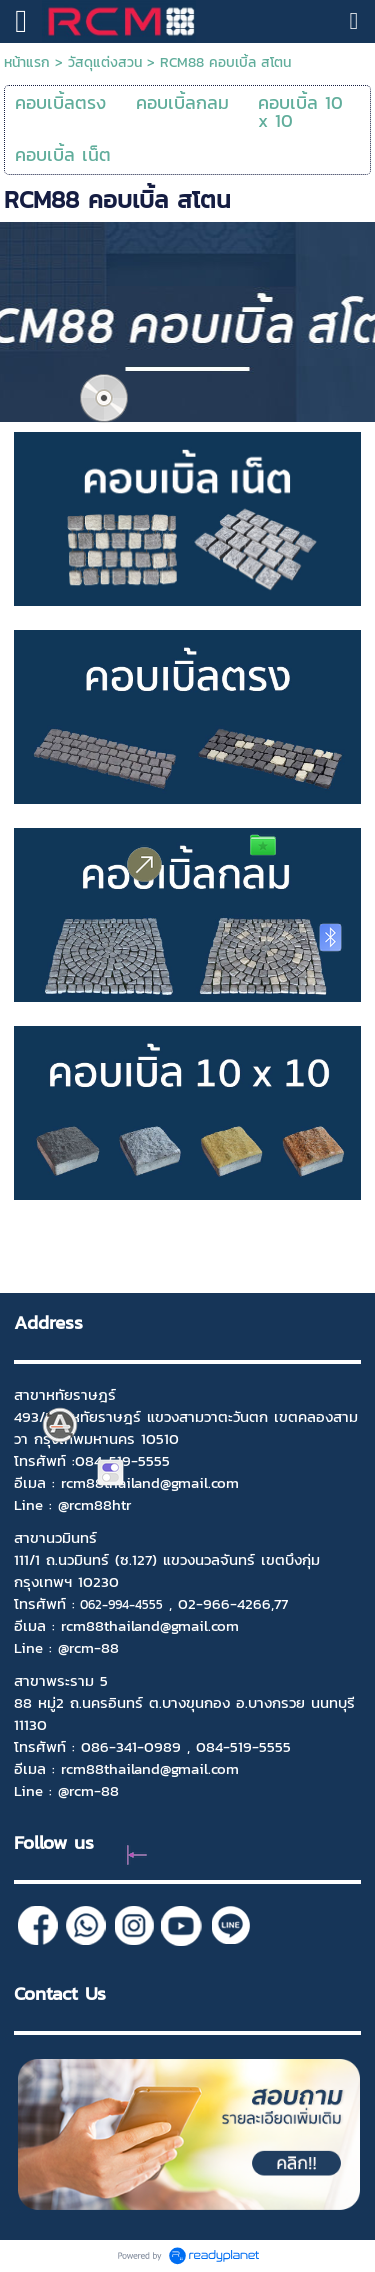  Describe the element at coordinates (110, 1472) in the screenshot. I see `open gnome tweaks application` at that location.